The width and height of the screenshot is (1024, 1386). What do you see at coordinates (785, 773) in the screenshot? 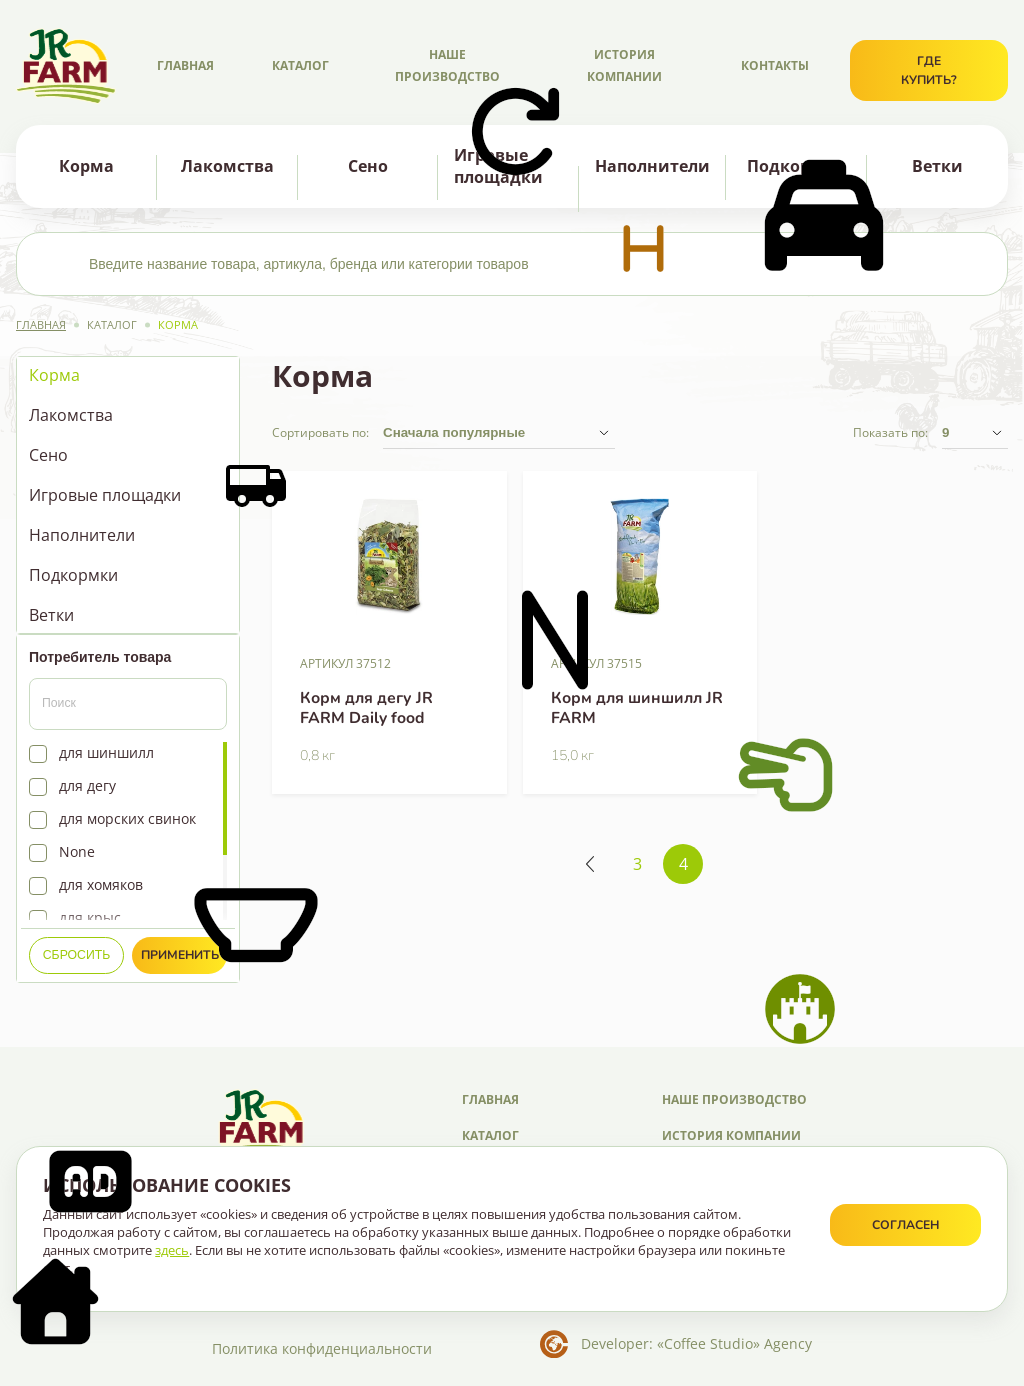
I see `scissors gesture for rock-paper-scissors game` at bounding box center [785, 773].